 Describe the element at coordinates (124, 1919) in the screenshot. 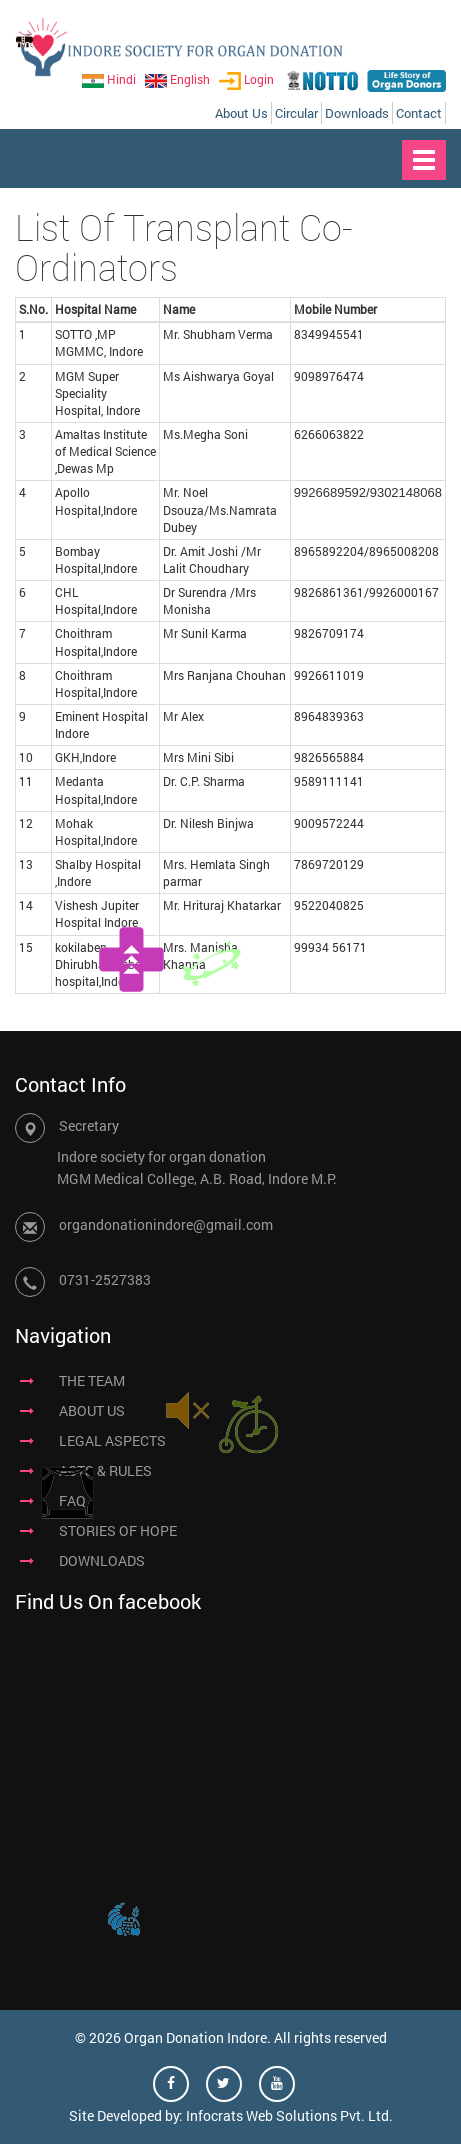

I see `indicates harvest or abundance theme` at that location.